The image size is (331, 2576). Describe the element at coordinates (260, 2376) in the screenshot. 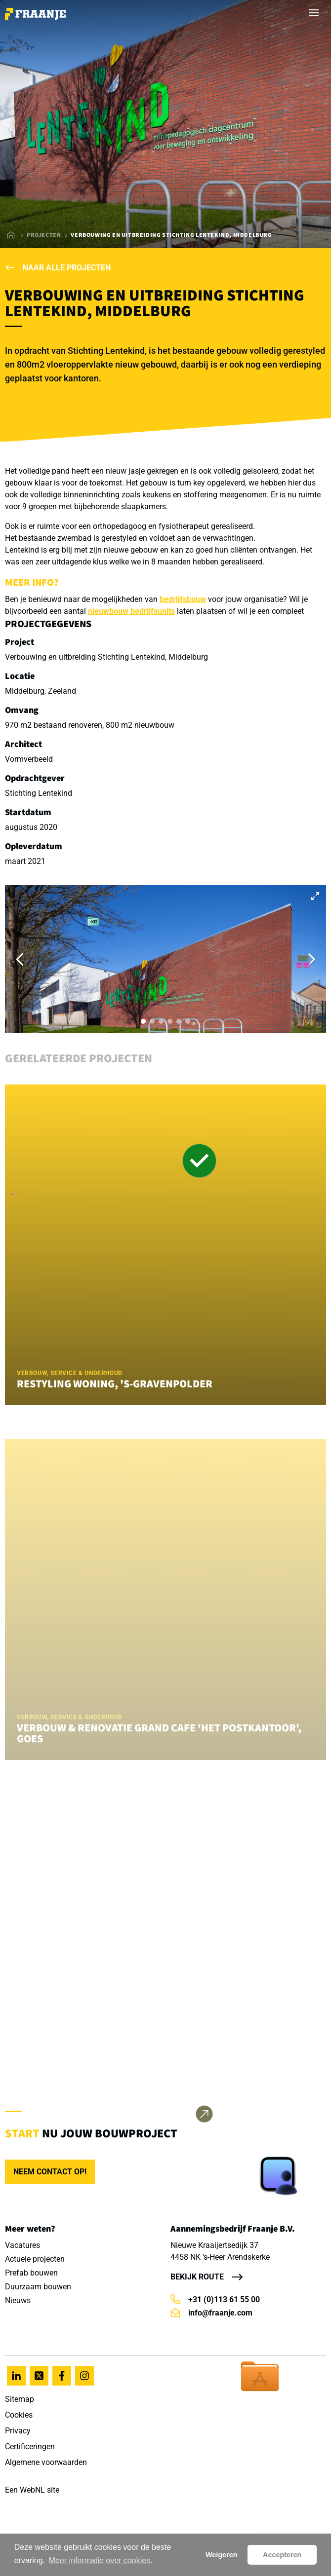

I see `open templates folder` at that location.